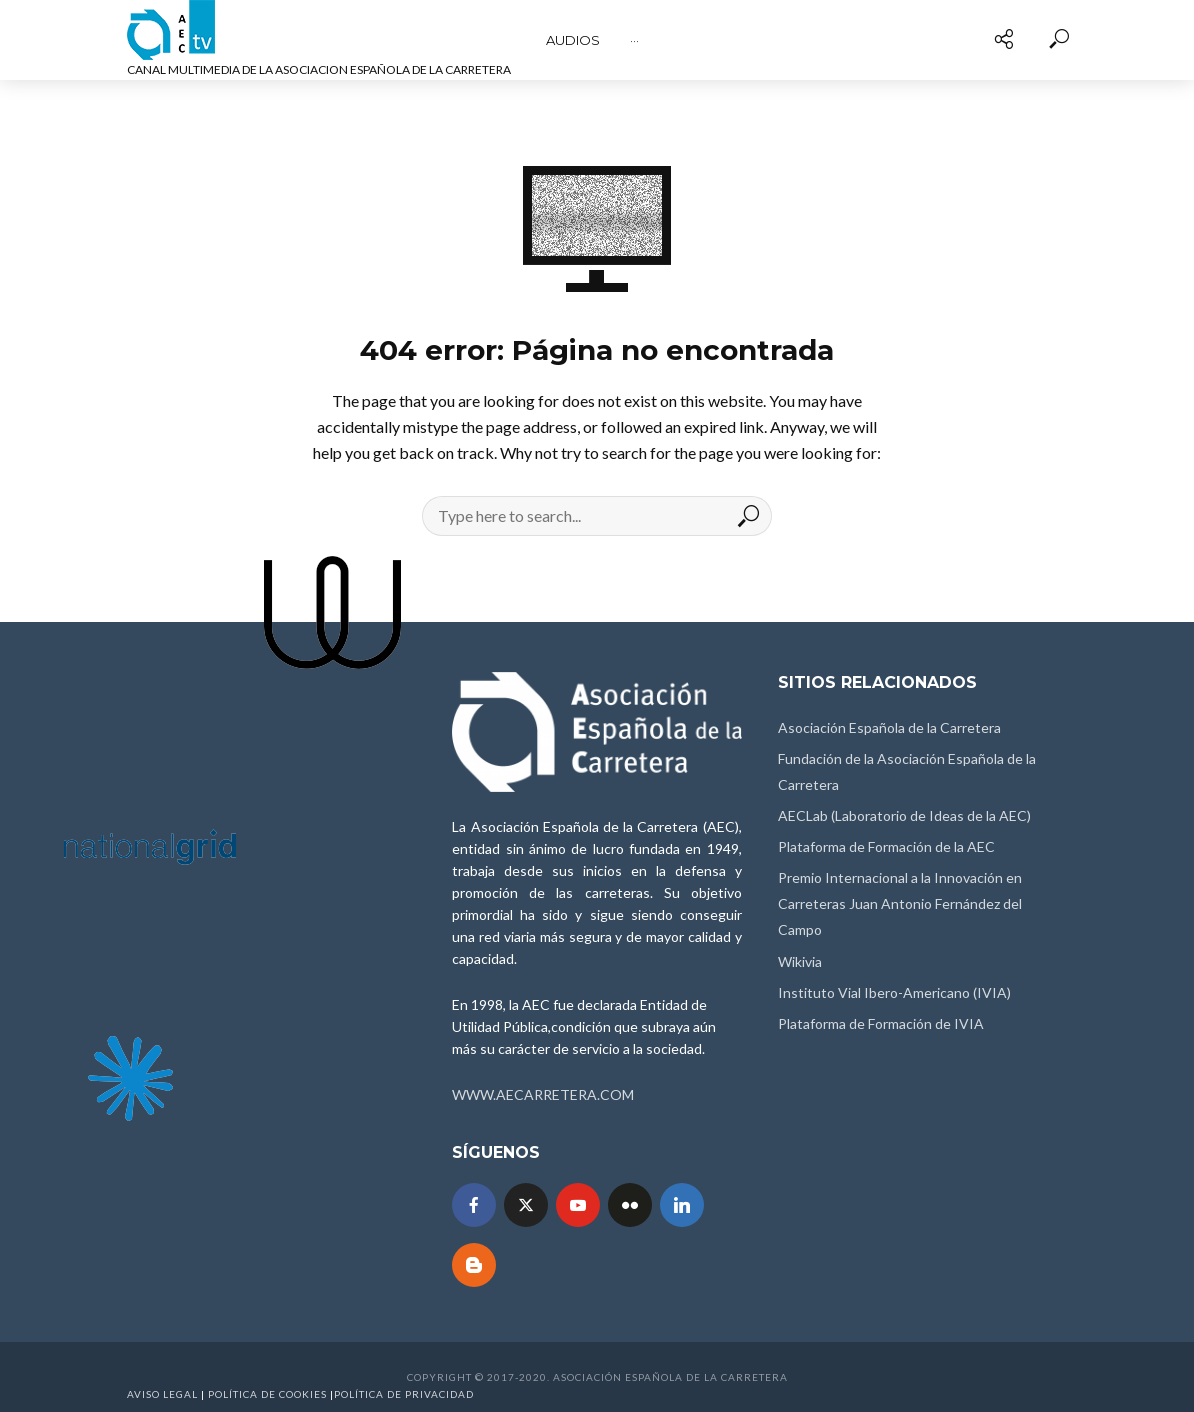 The height and width of the screenshot is (1412, 1194). Describe the element at coordinates (332, 612) in the screenshot. I see `open wire messaging app` at that location.